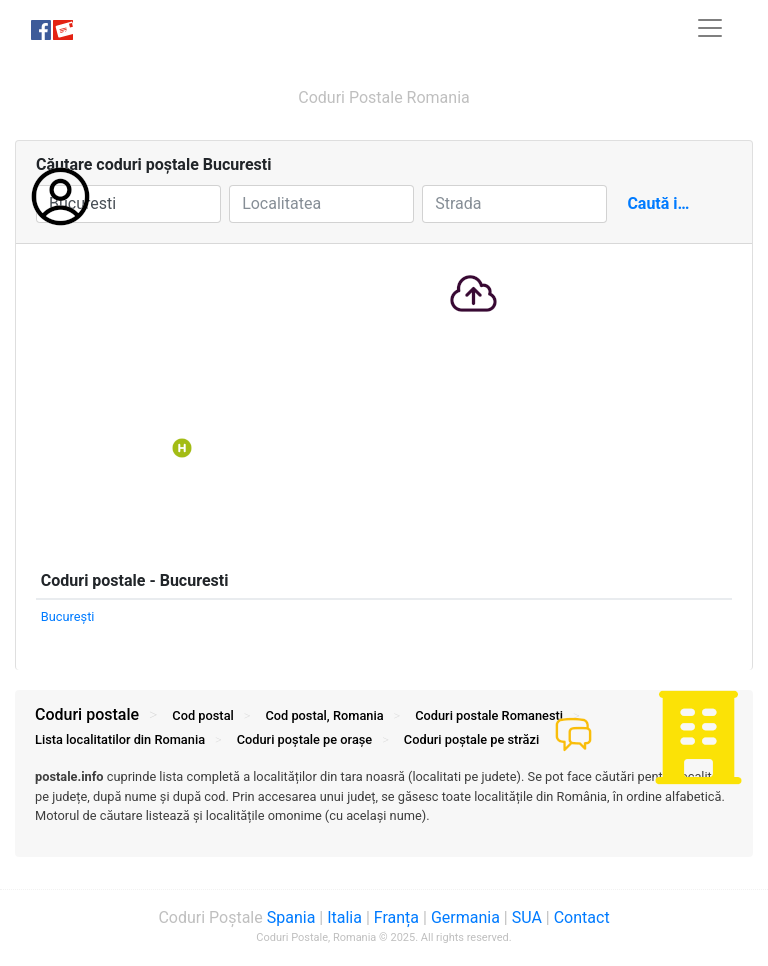  What do you see at coordinates (60, 196) in the screenshot?
I see `view your profile` at bounding box center [60, 196].